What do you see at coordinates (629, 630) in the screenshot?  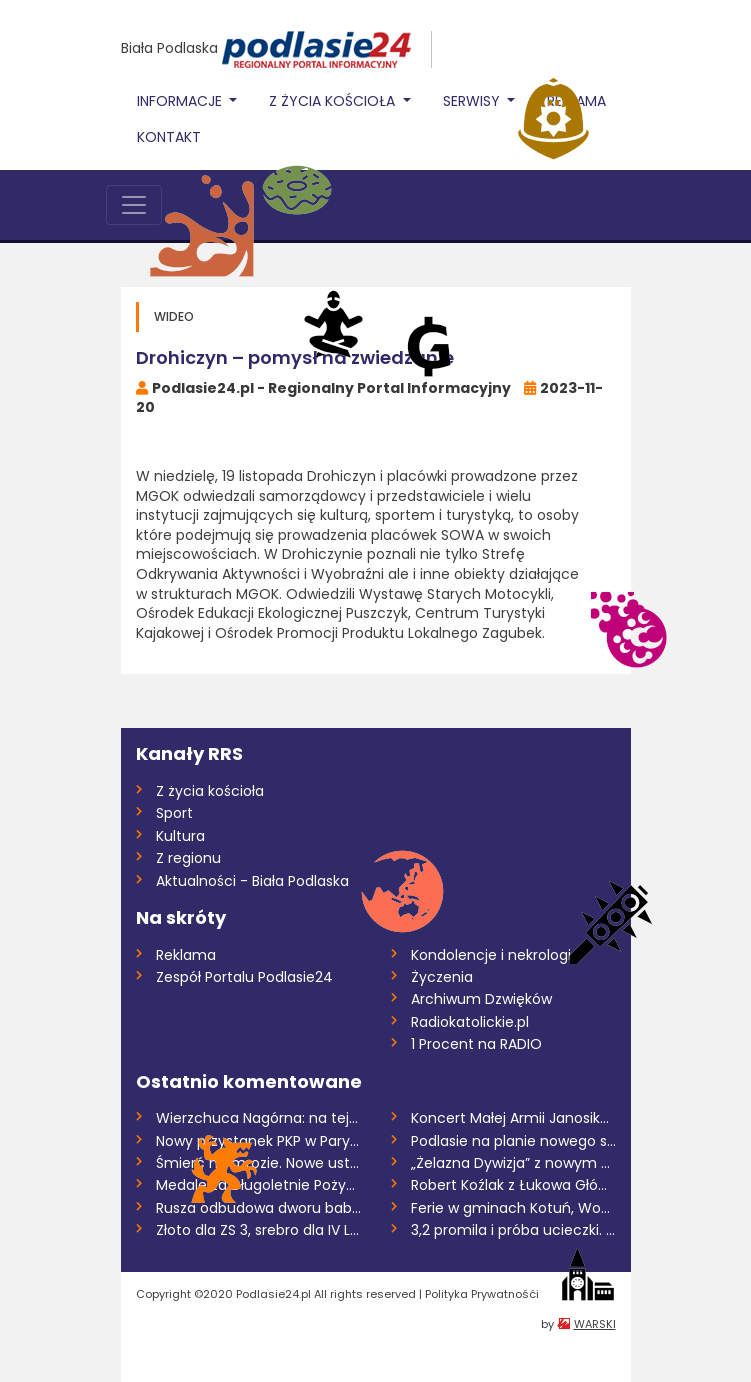 I see `indicates a dissolving or disintegrating effect` at bounding box center [629, 630].